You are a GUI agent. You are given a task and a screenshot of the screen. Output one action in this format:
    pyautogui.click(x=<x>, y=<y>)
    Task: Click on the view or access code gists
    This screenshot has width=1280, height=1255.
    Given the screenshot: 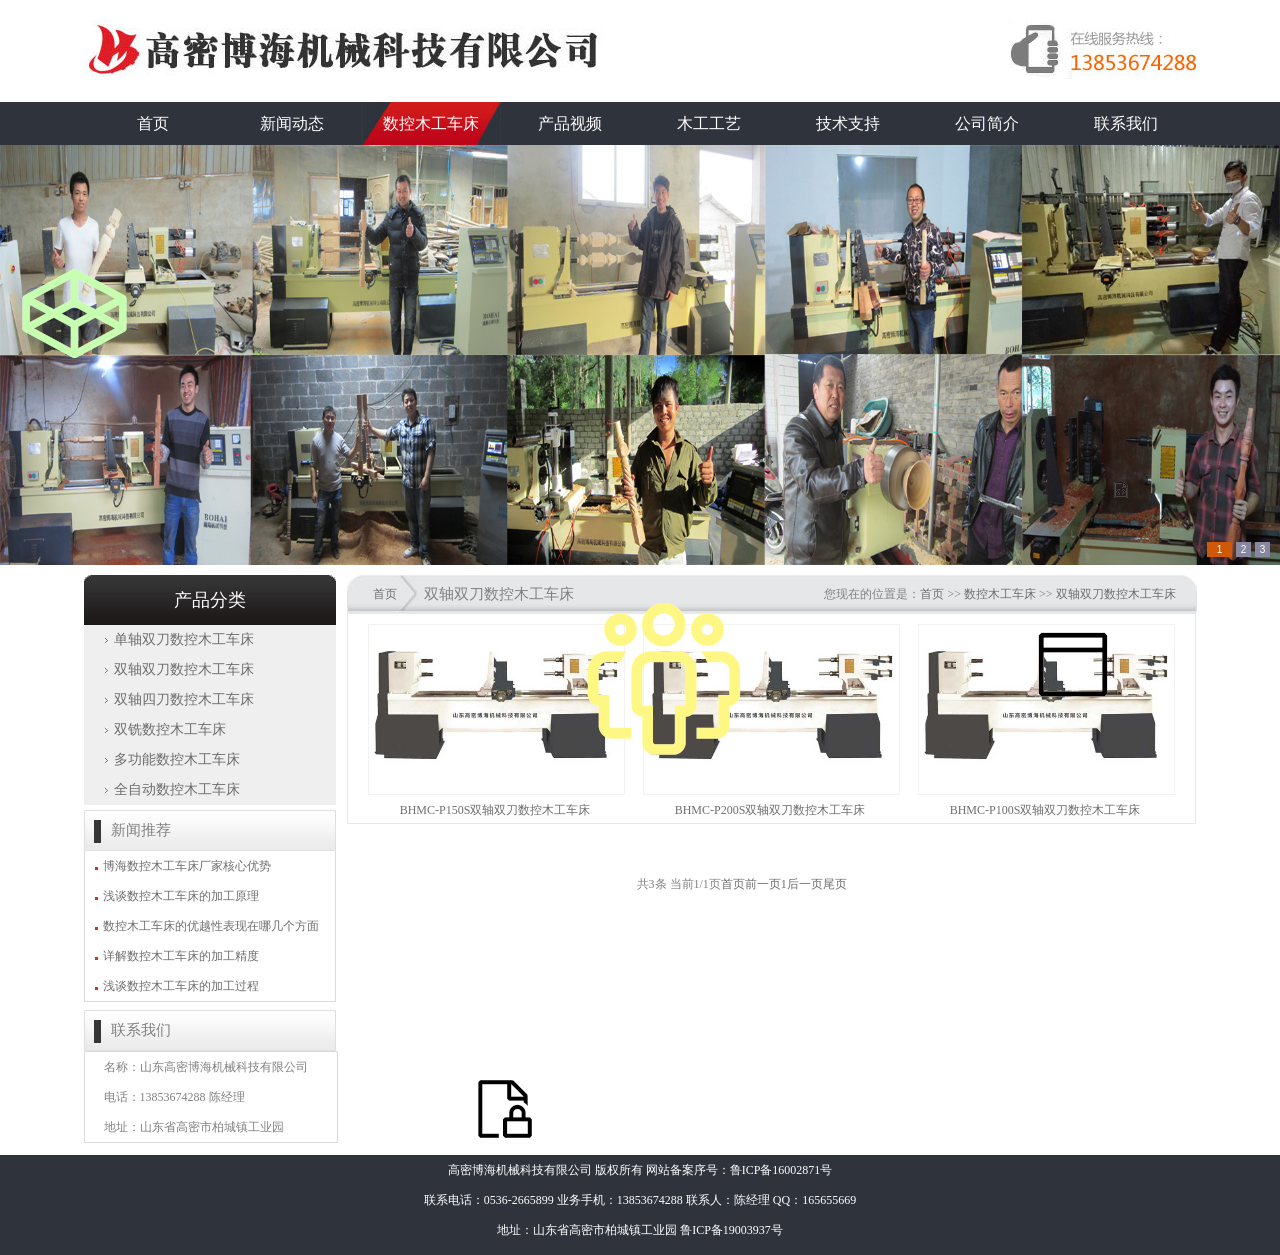 What is the action you would take?
    pyautogui.click(x=1121, y=490)
    